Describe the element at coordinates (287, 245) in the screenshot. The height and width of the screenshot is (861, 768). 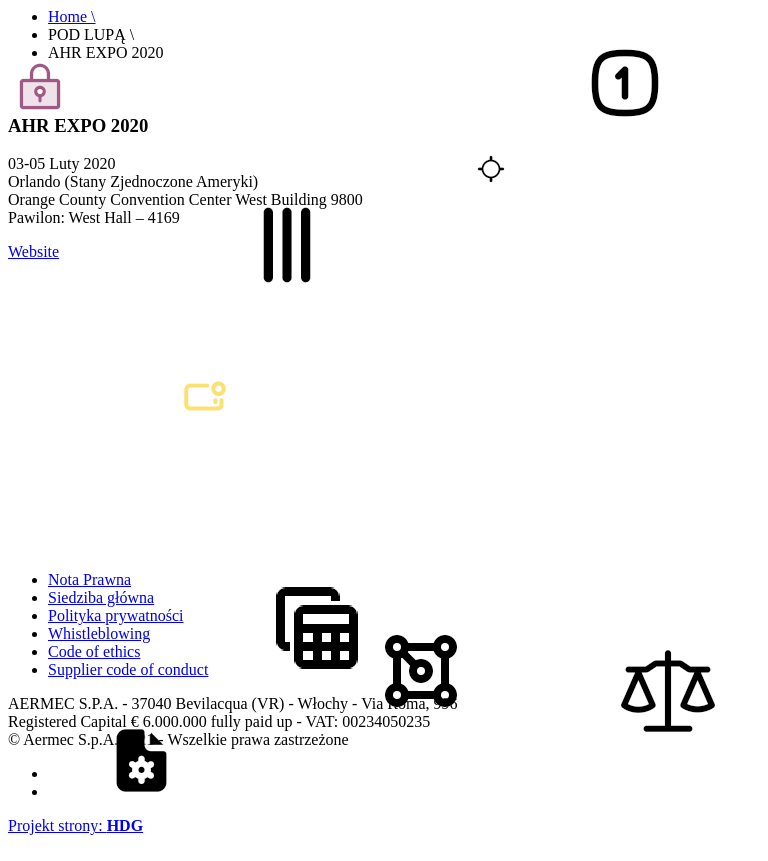
I see `indicates a count of three` at that location.